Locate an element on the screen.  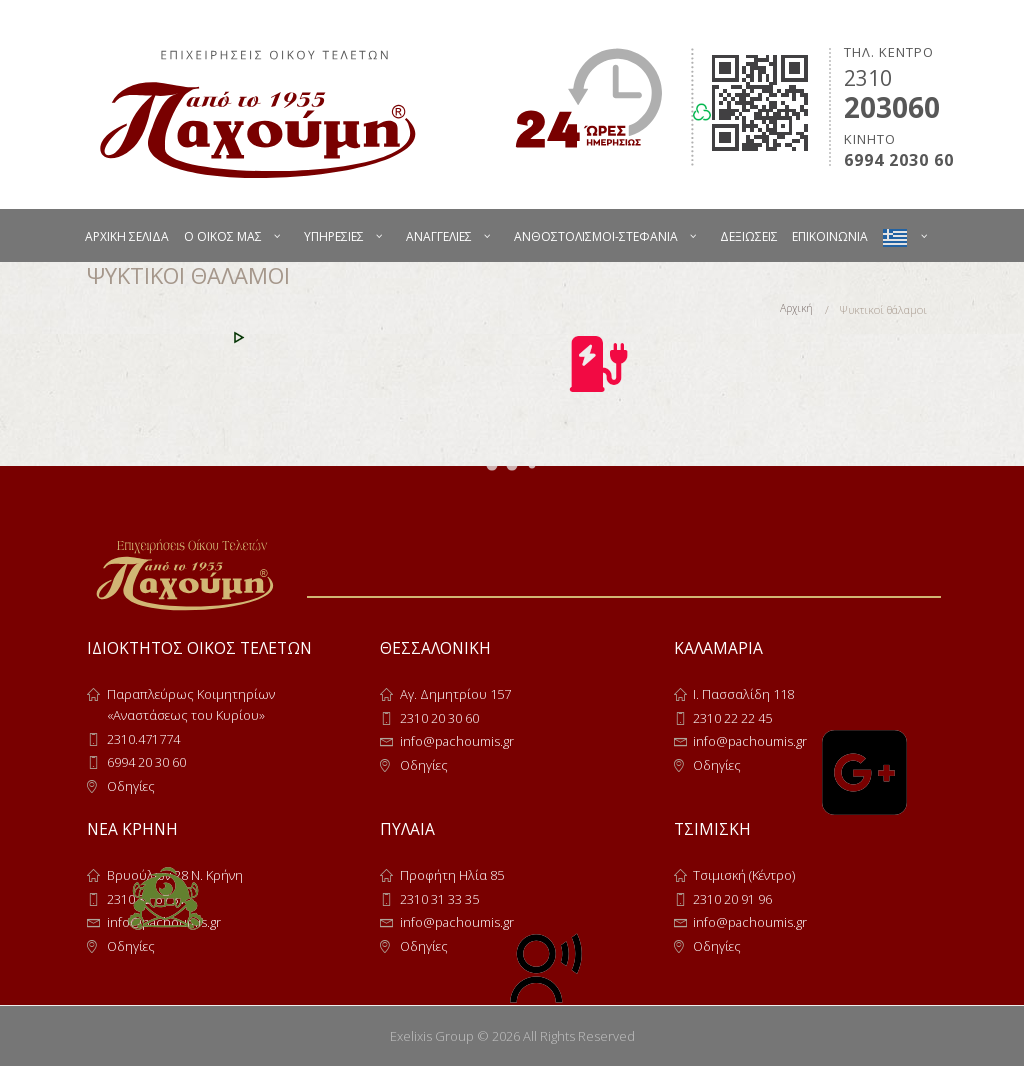
google+ social media link is located at coordinates (864, 772).